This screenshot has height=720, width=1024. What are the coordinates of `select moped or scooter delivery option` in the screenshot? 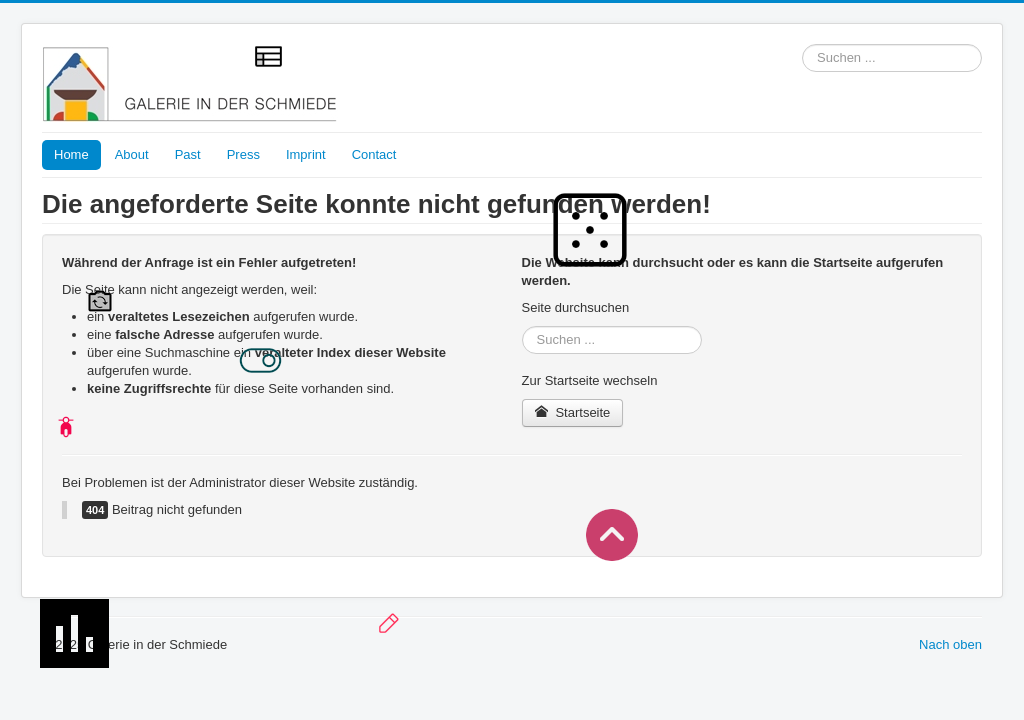 It's located at (66, 427).